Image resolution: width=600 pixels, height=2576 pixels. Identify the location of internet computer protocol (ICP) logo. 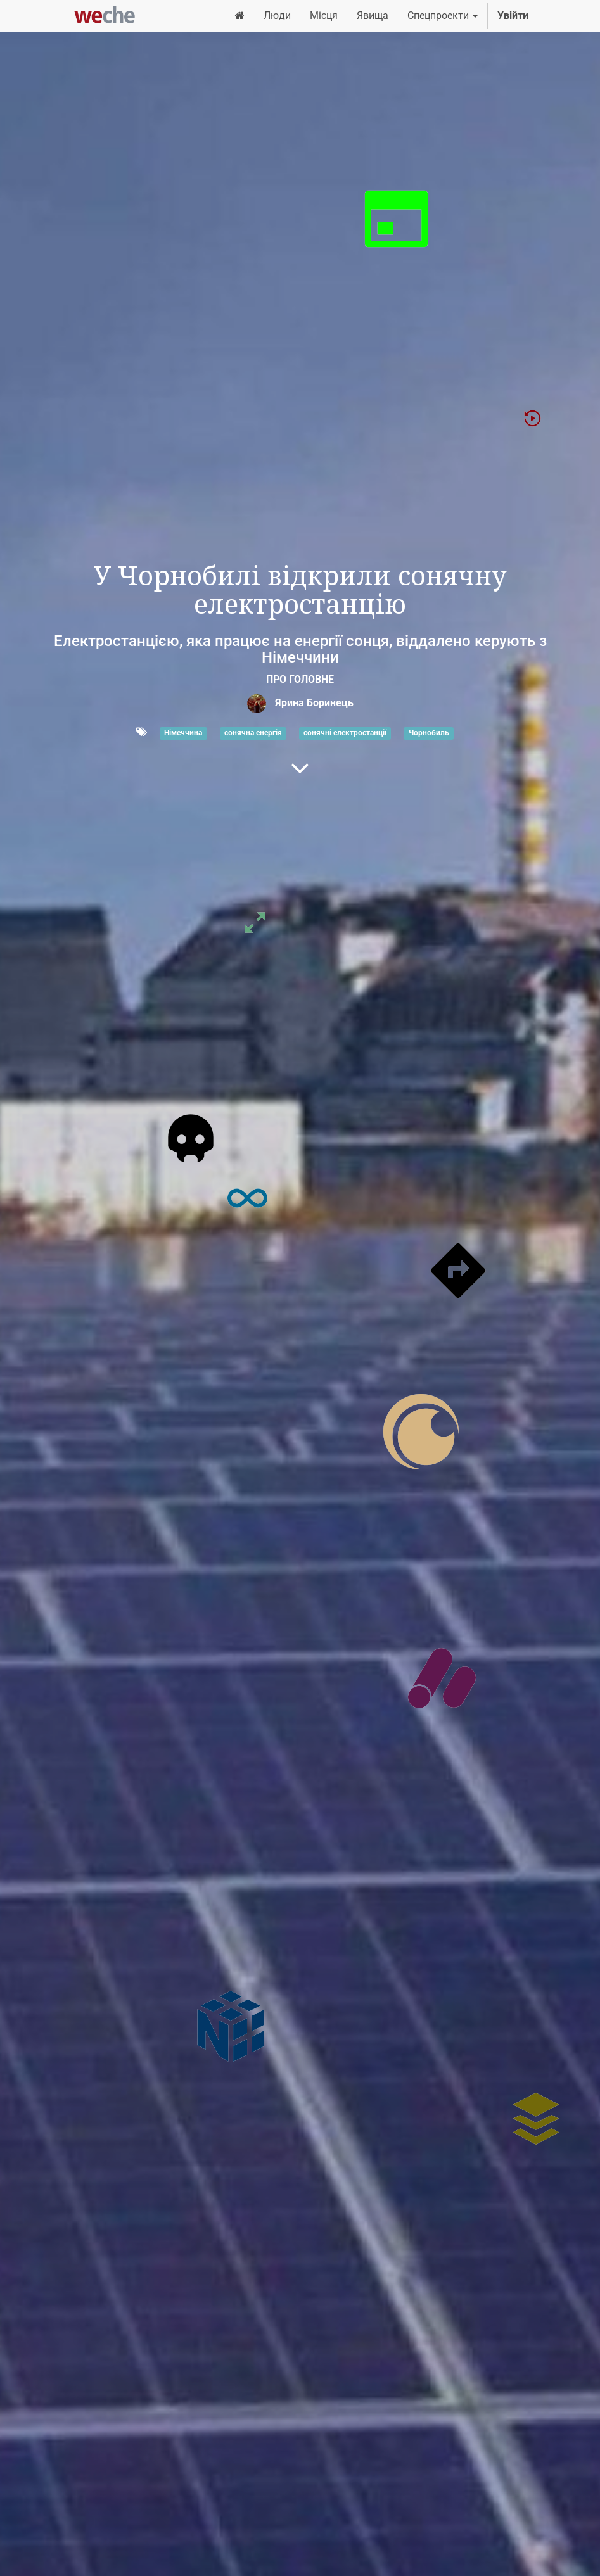
(247, 1198).